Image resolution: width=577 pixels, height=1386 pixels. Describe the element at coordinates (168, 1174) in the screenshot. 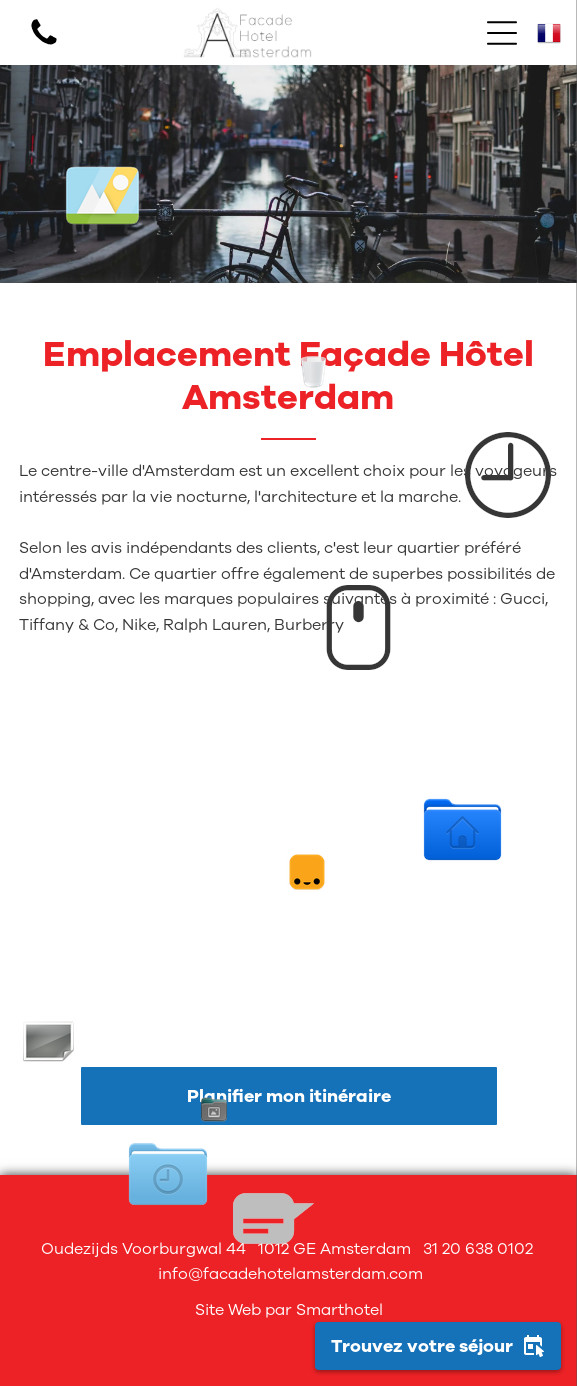

I see `access temporary files folder` at that location.